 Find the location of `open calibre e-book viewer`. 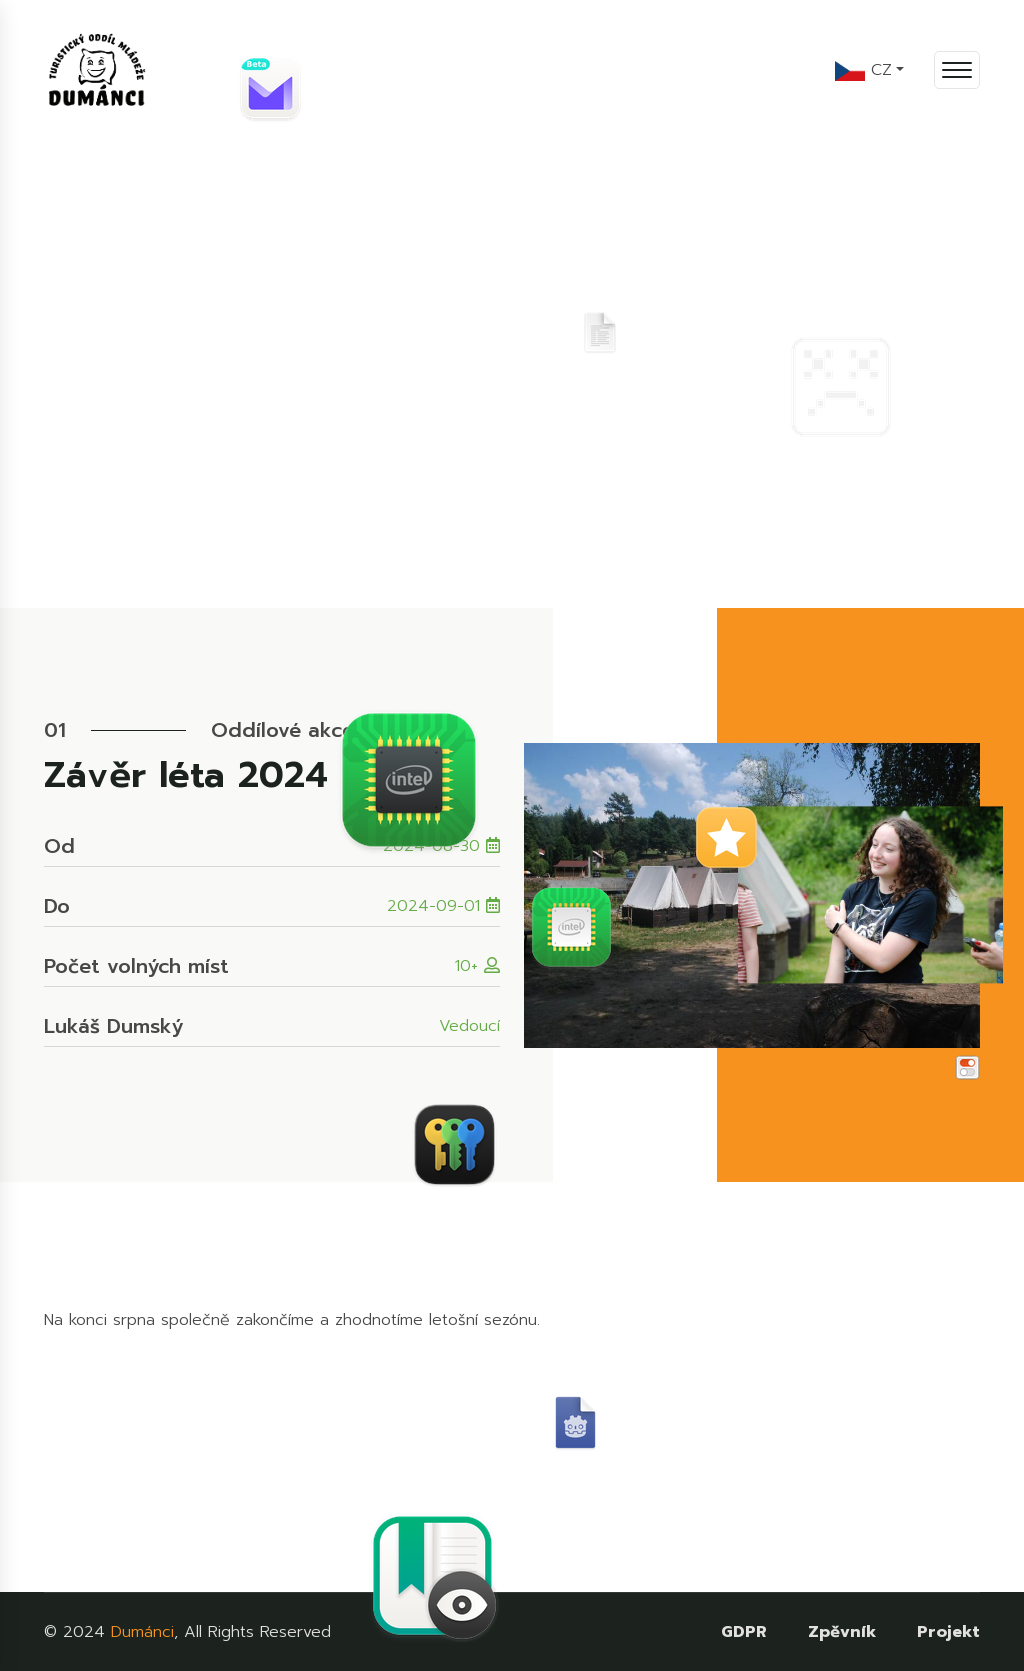

open calibre e-book viewer is located at coordinates (432, 1575).